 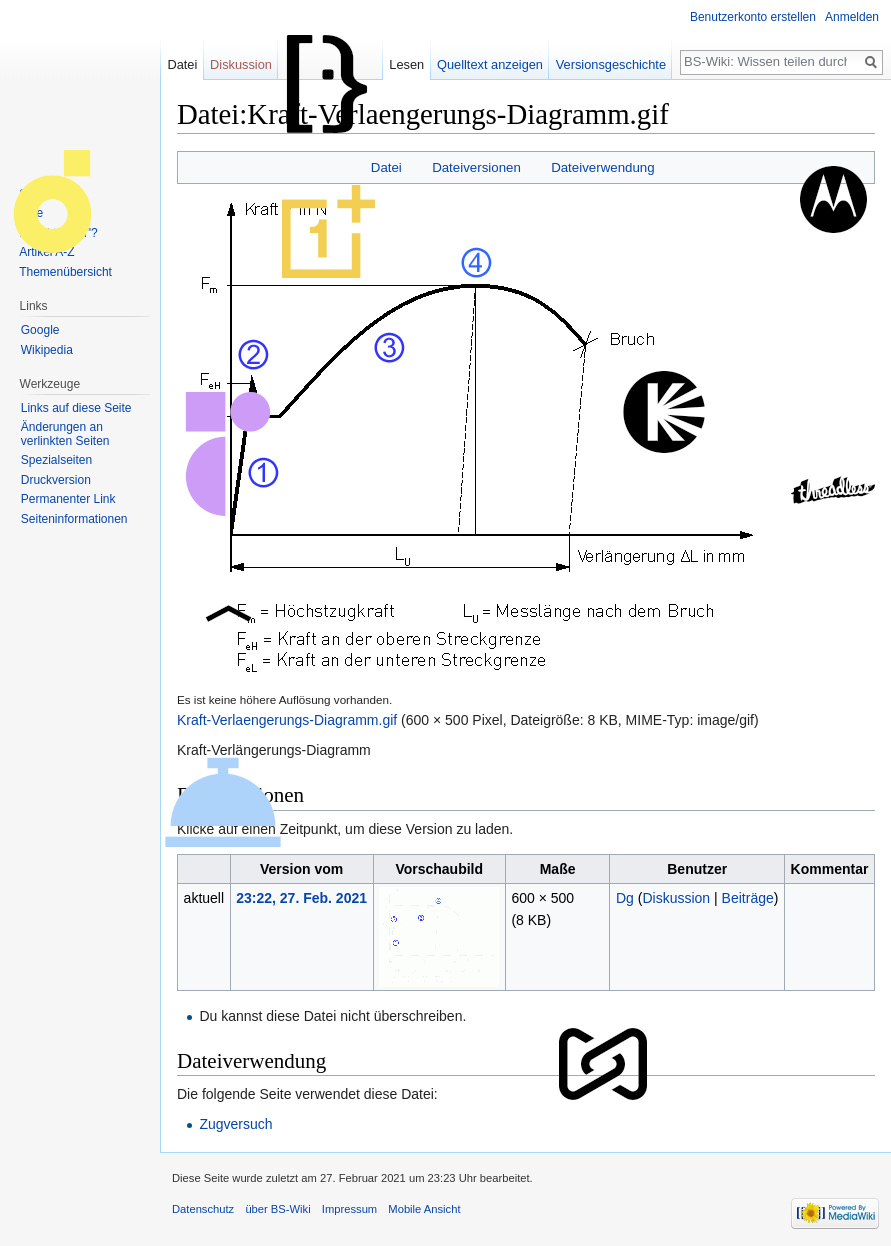 What do you see at coordinates (327, 84) in the screenshot?
I see `super user community logo` at bounding box center [327, 84].